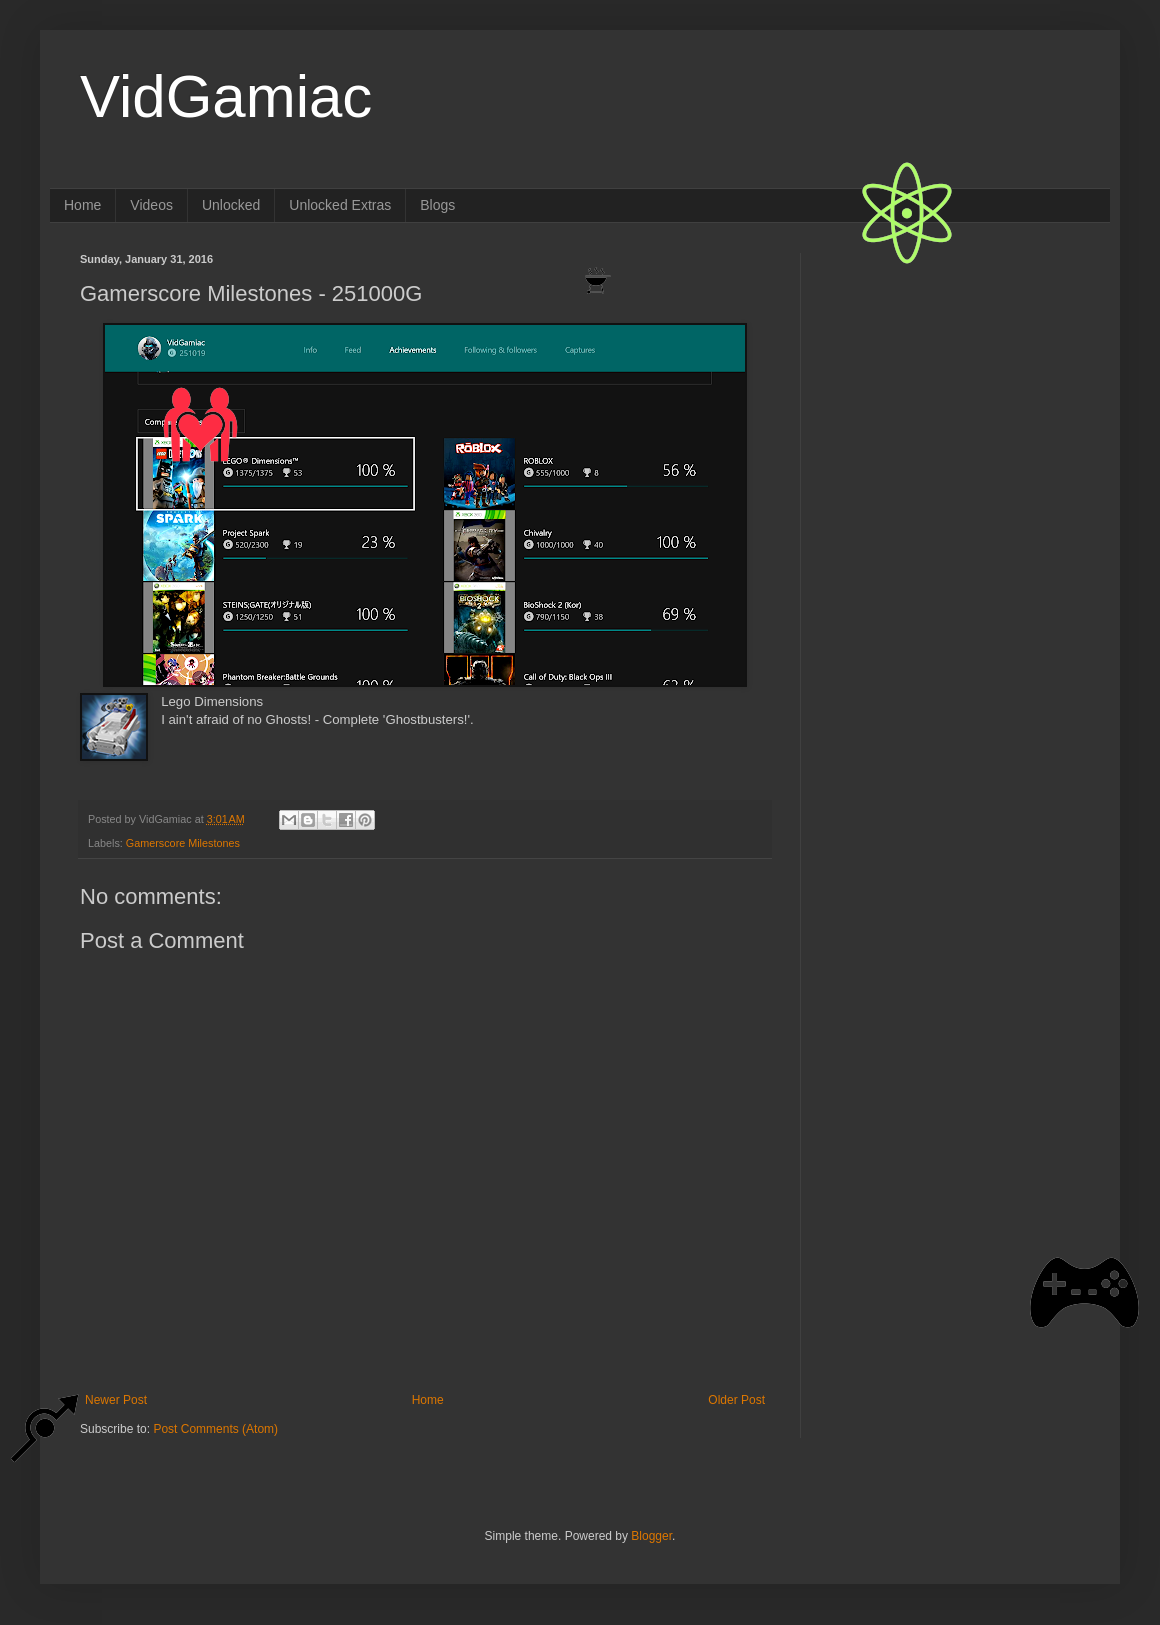 This screenshot has width=1160, height=1625. What do you see at coordinates (45, 1428) in the screenshot?
I see `indicates an alternate route or detour ahead` at bounding box center [45, 1428].